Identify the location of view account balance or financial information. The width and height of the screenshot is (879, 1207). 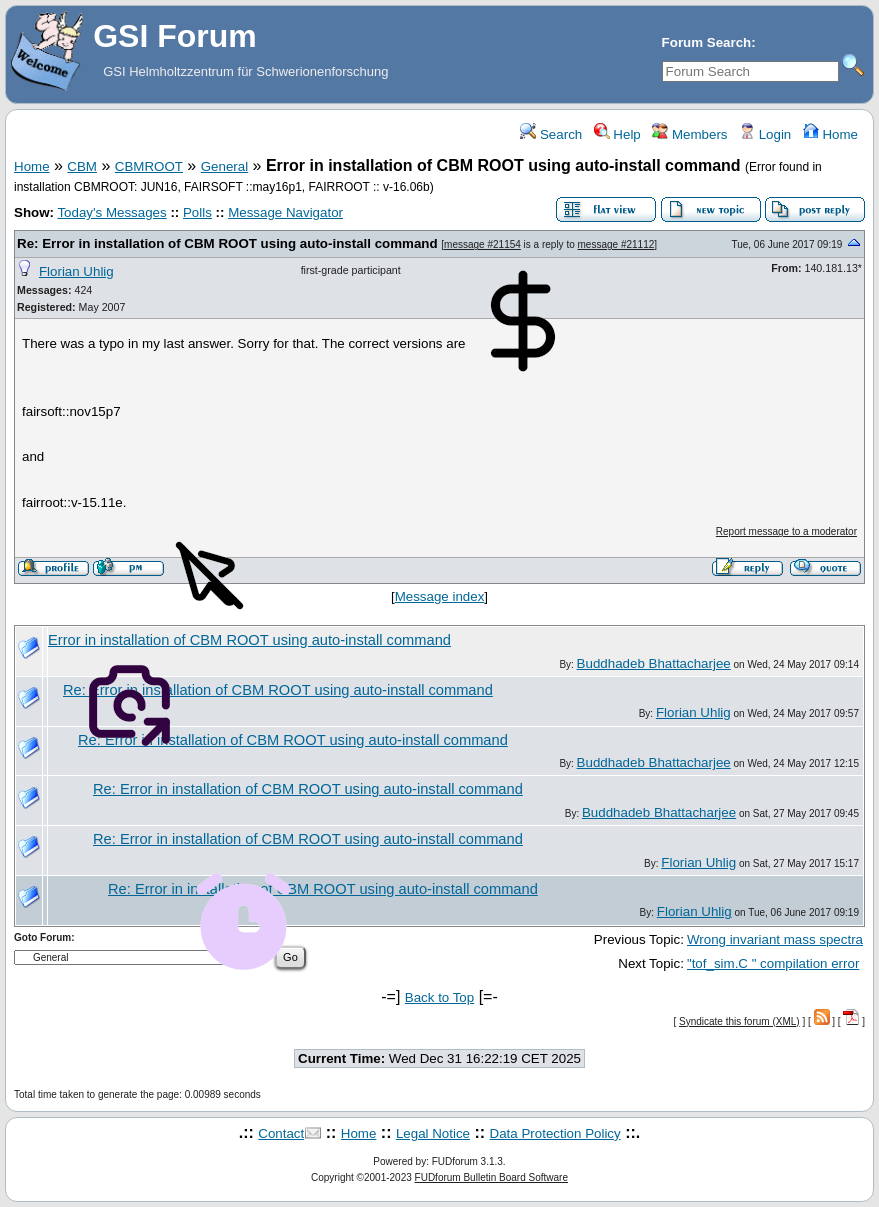
(523, 321).